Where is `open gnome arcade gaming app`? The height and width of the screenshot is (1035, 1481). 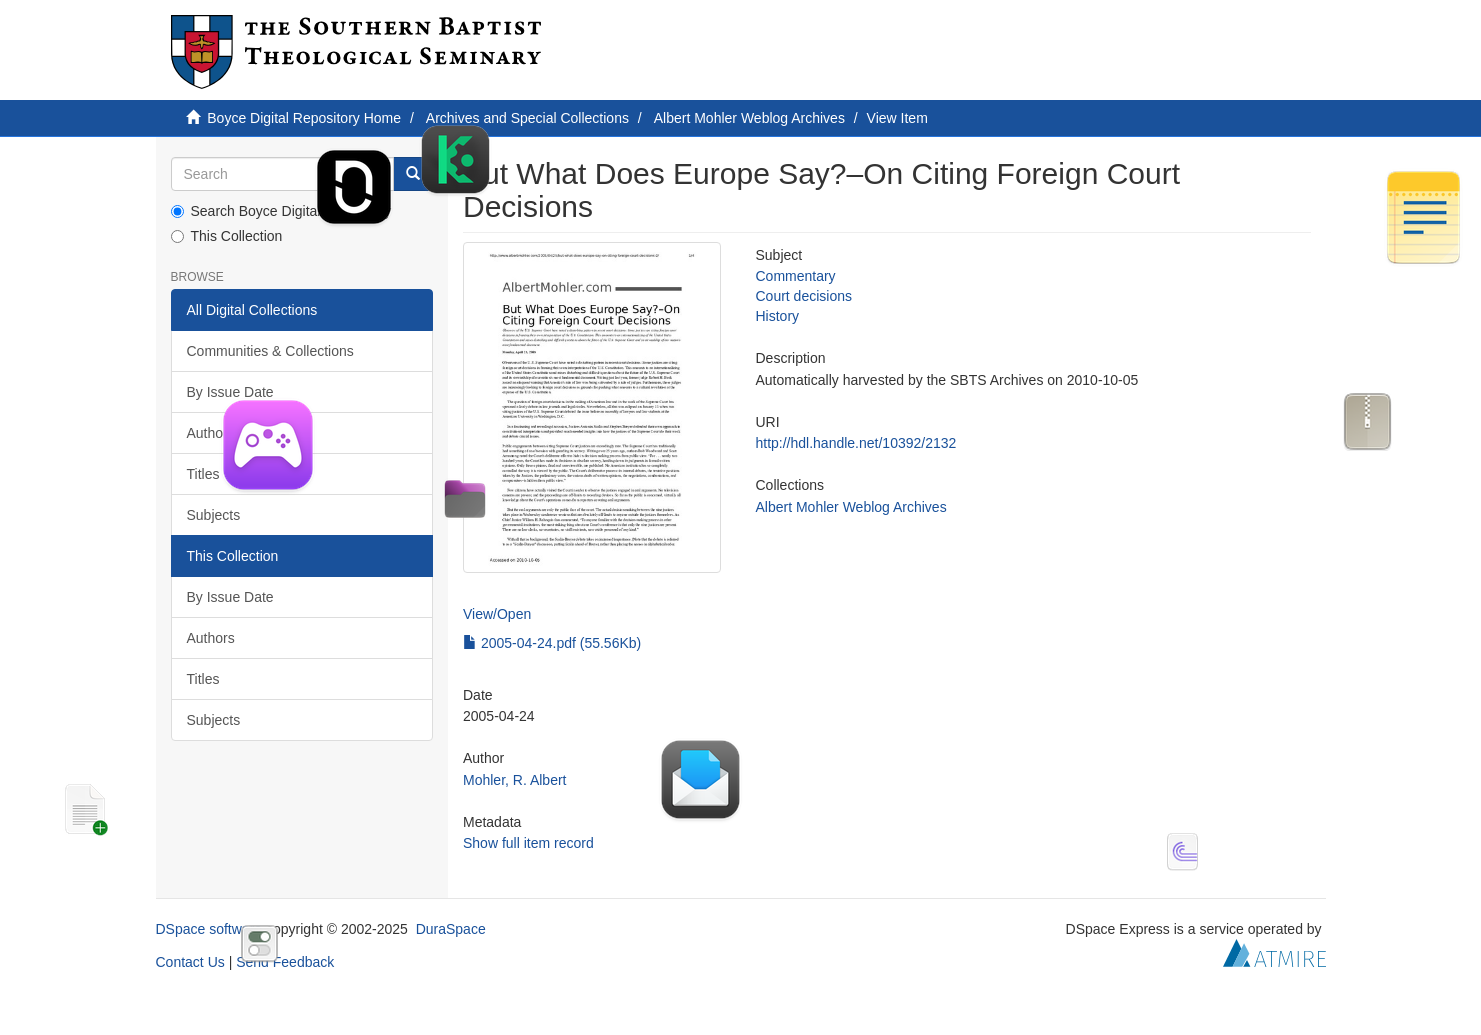 open gnome arcade gaming app is located at coordinates (268, 445).